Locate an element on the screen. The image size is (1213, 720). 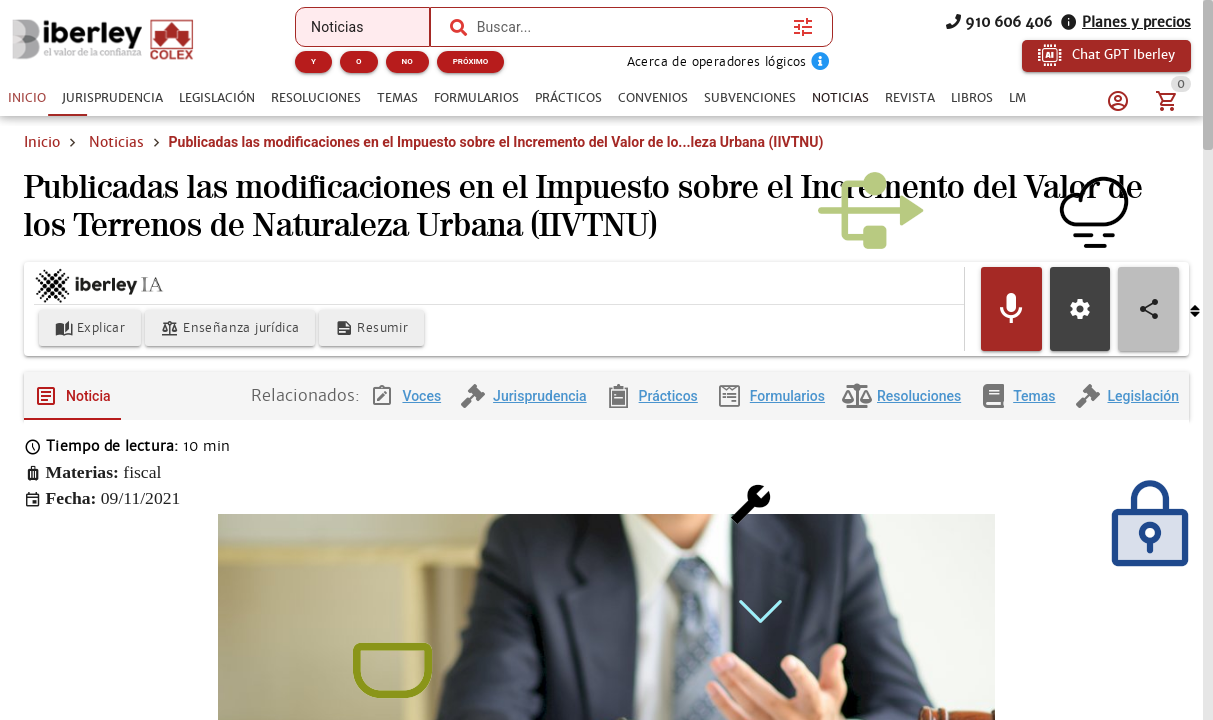
container or card element with rounded bottom corners is located at coordinates (392, 670).